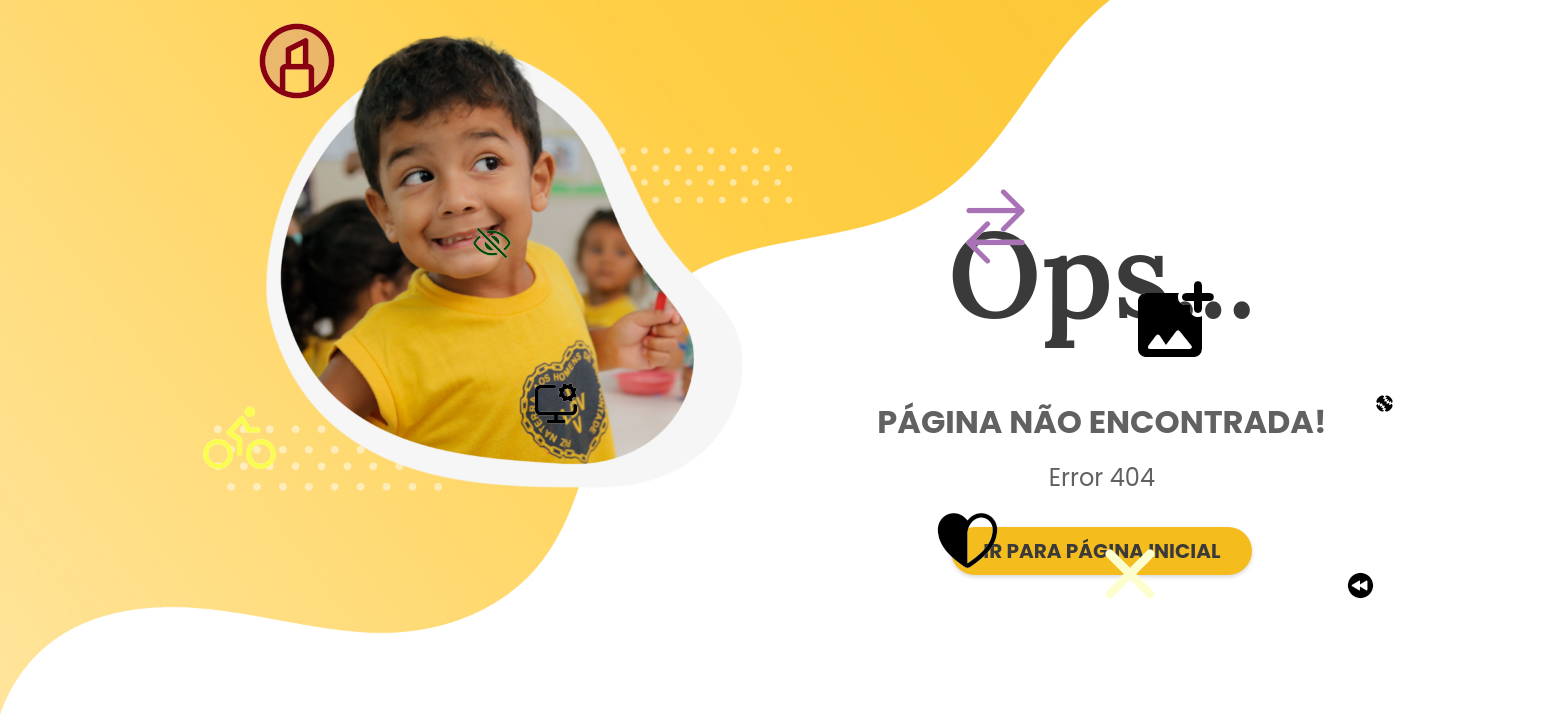 This screenshot has height=720, width=1554. What do you see at coordinates (995, 226) in the screenshot?
I see `swap or exchange items` at bounding box center [995, 226].